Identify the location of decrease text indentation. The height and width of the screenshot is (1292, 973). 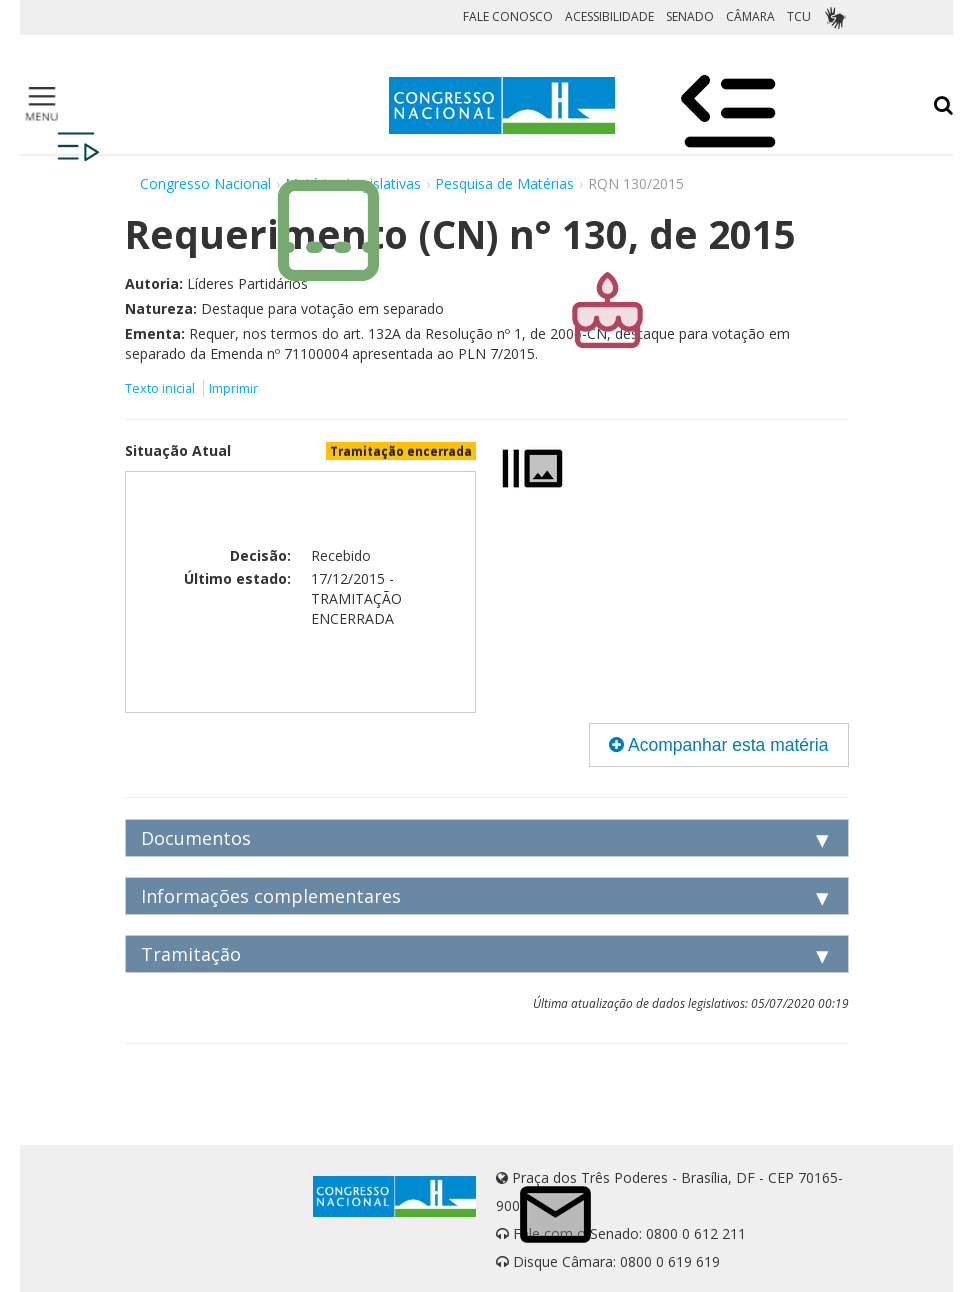
(730, 113).